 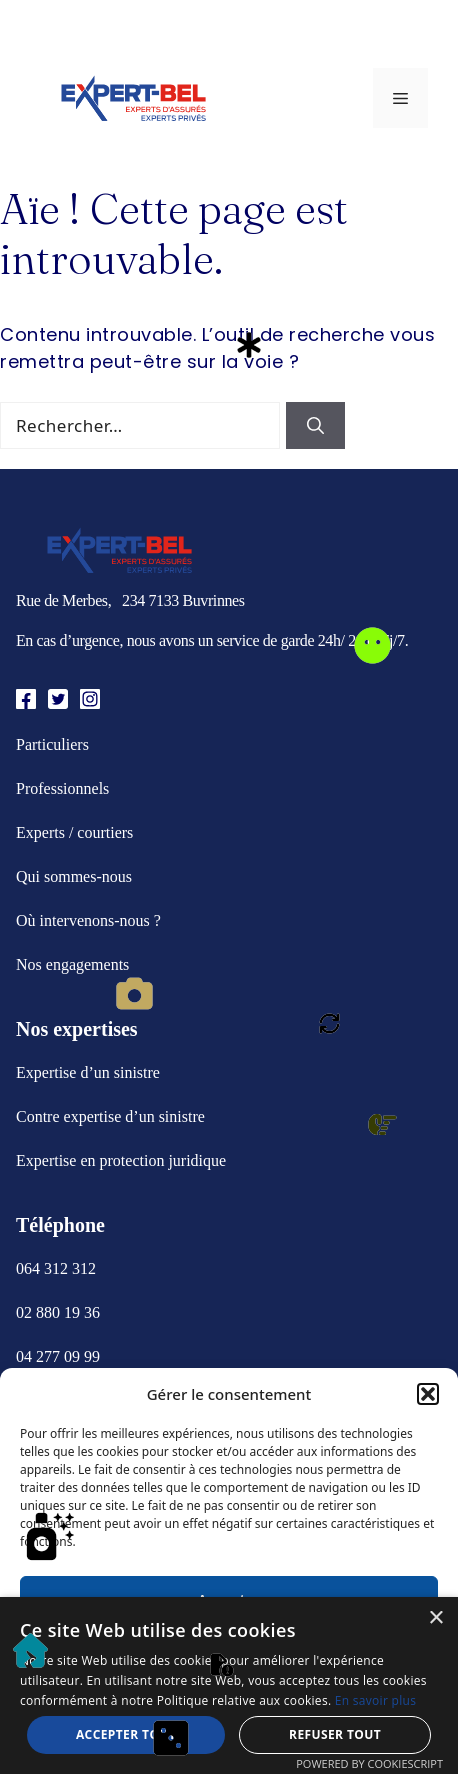 What do you see at coordinates (382, 1124) in the screenshot?
I see `indicates next step or continue forward` at bounding box center [382, 1124].